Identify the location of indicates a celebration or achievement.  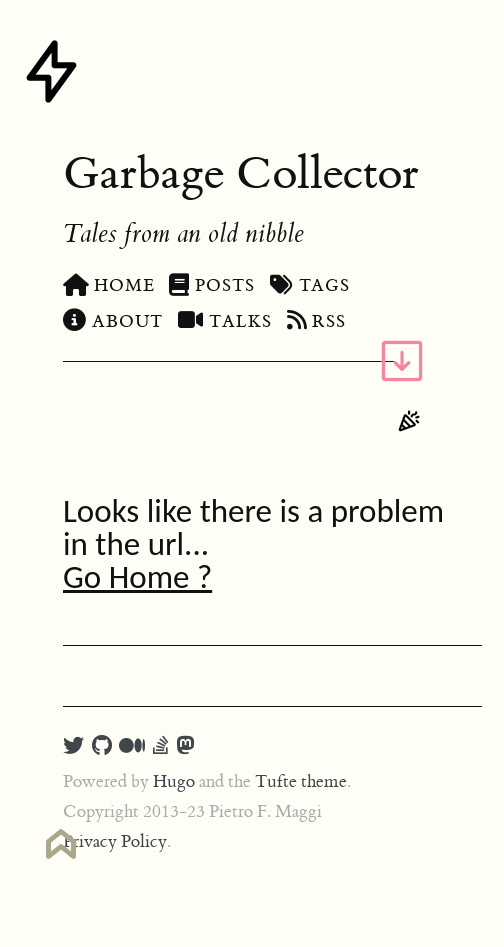
(408, 422).